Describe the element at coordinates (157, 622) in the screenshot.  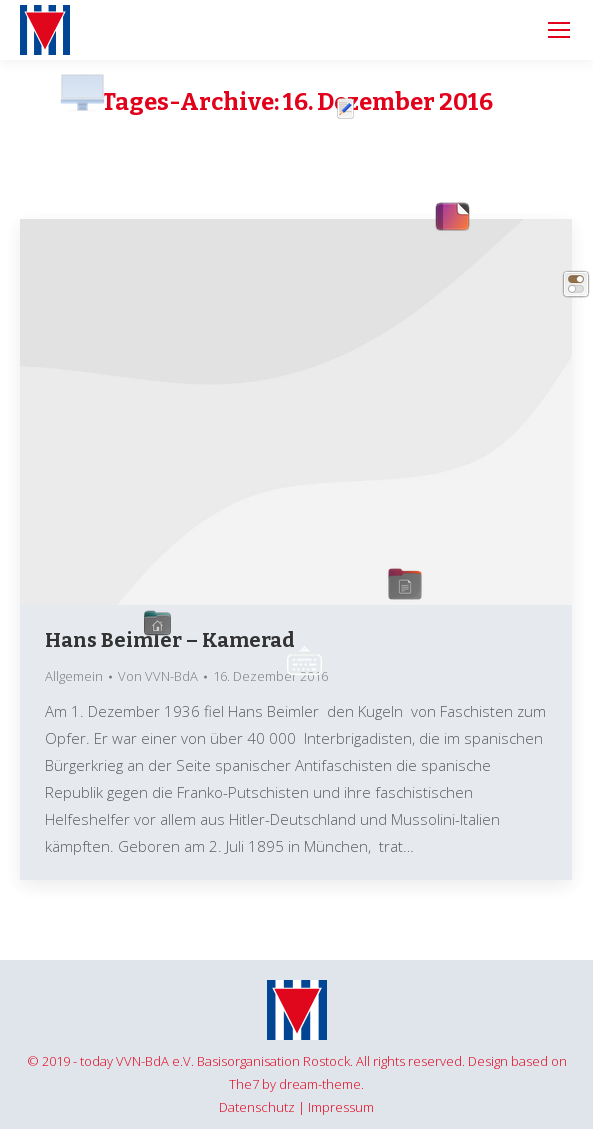
I see `access your home folder` at that location.